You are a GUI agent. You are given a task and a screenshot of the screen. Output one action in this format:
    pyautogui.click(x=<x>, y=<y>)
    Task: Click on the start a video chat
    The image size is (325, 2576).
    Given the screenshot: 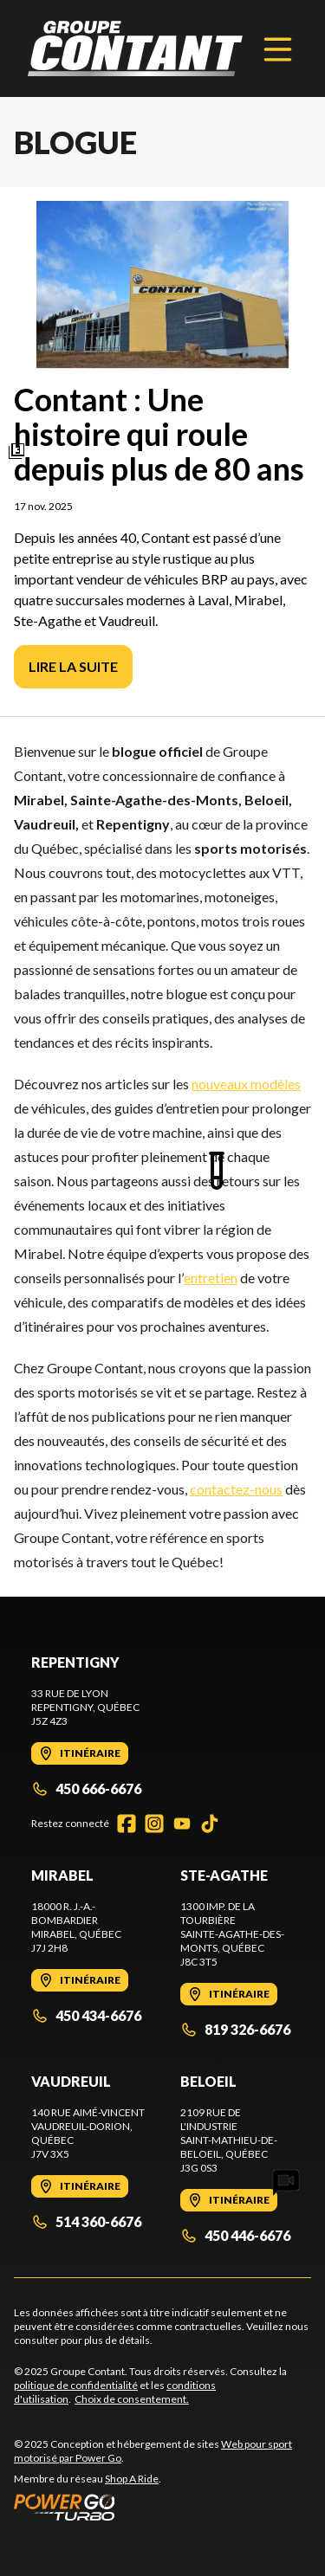 What is the action you would take?
    pyautogui.click(x=286, y=2183)
    